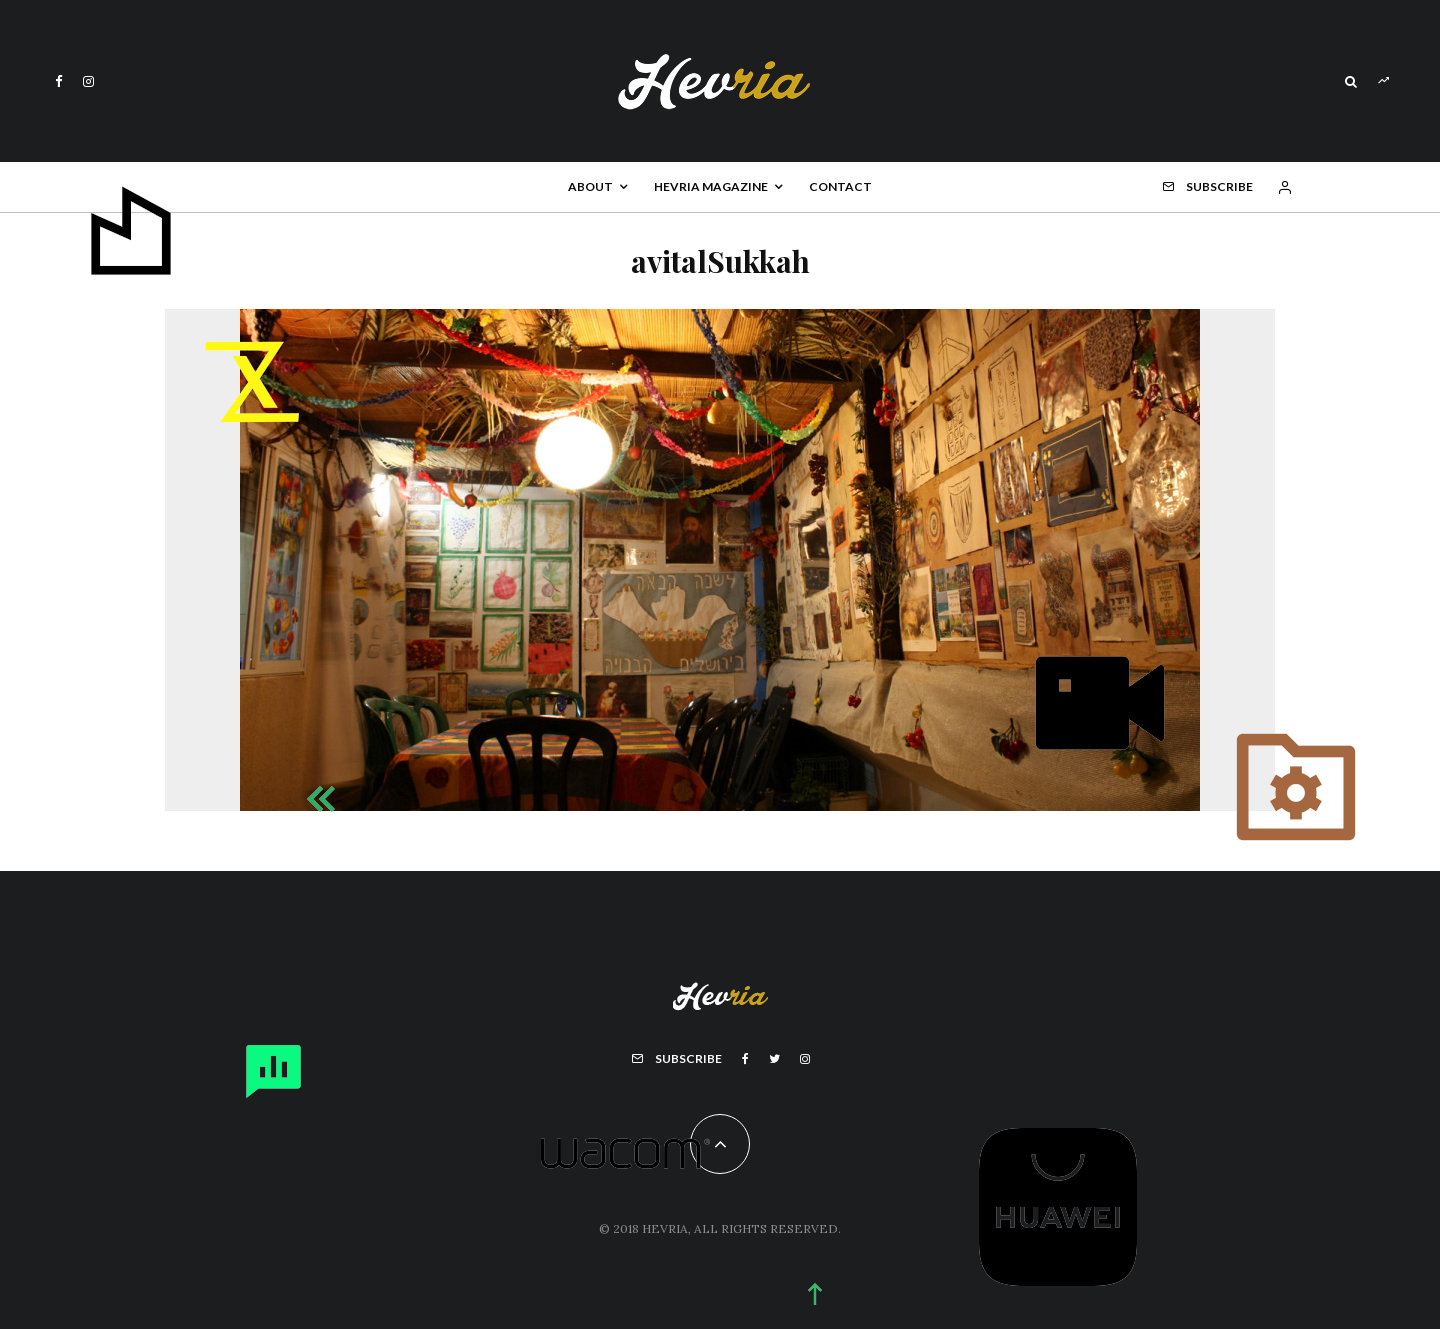 Image resolution: width=1440 pixels, height=1329 pixels. Describe the element at coordinates (1058, 1207) in the screenshot. I see `open Huawei AppGallery store` at that location.